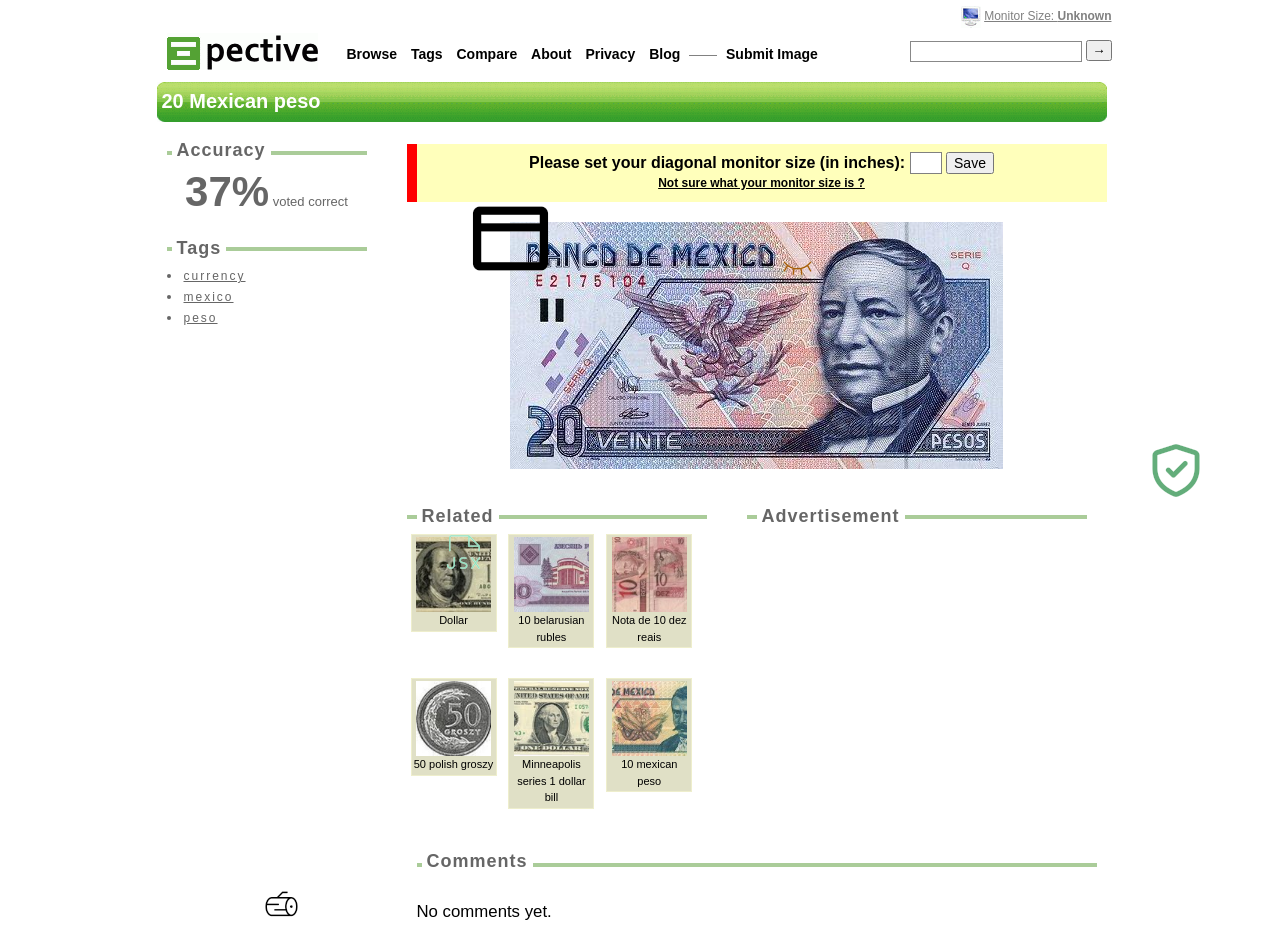  Describe the element at coordinates (510, 238) in the screenshot. I see `open web browser` at that location.